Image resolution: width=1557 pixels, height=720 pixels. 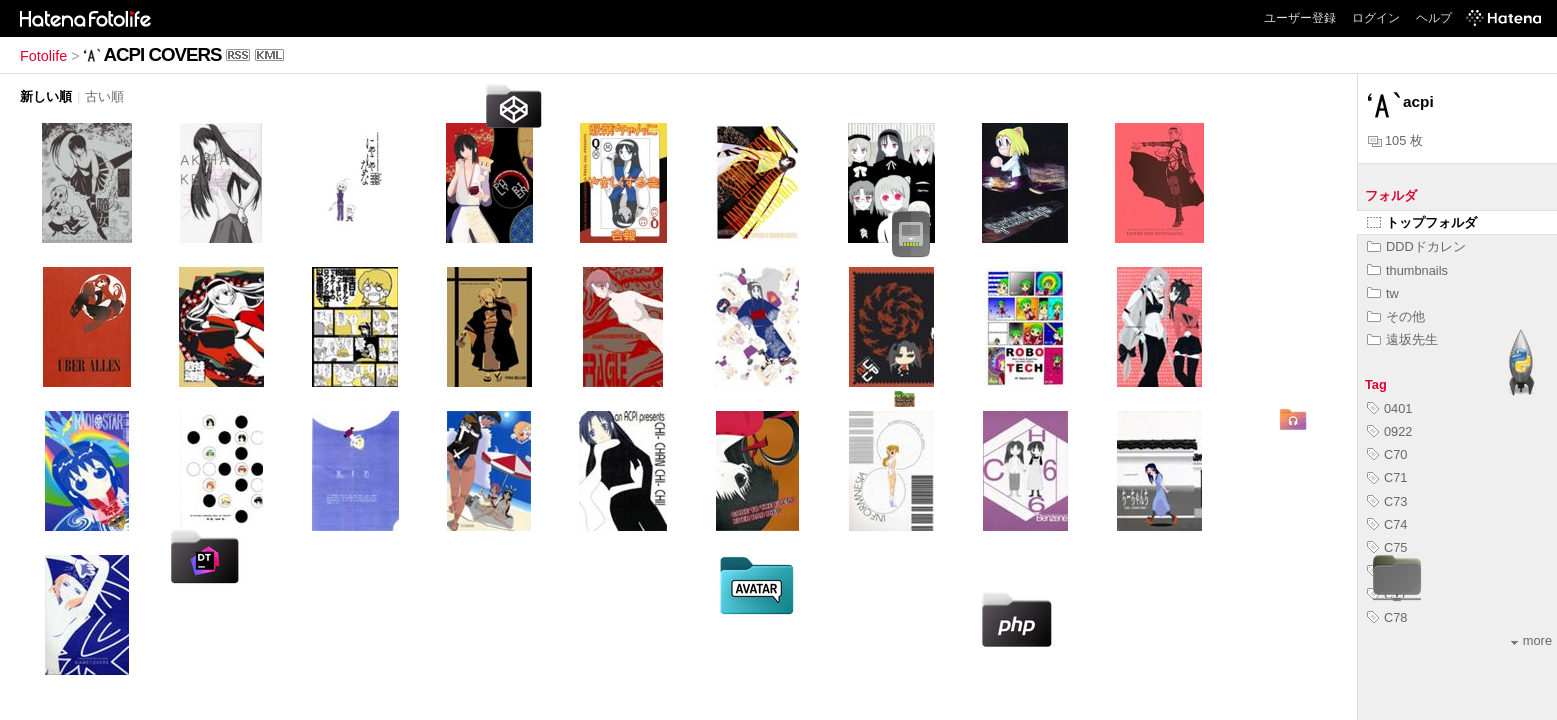 I want to click on open audacity project files folder, so click(x=1293, y=420).